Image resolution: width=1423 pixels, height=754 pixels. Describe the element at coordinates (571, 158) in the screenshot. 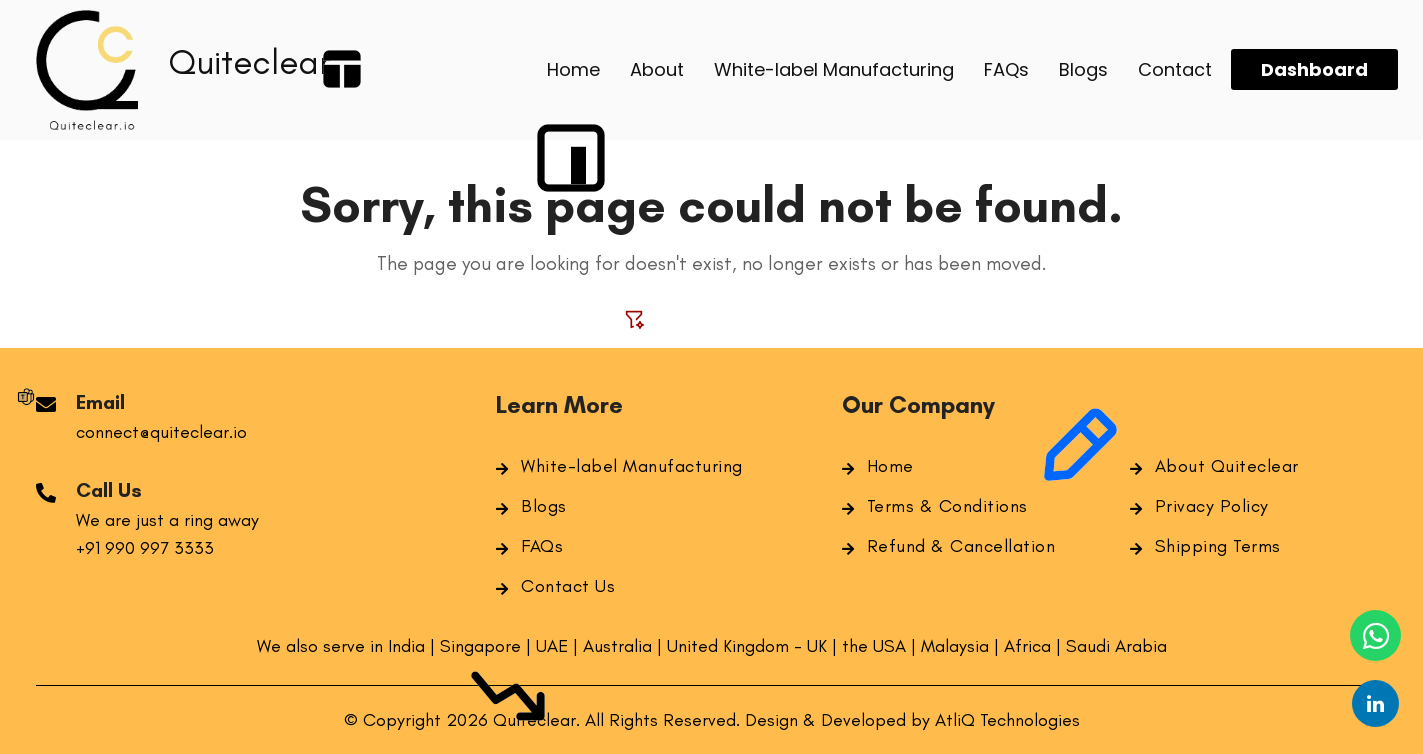

I see `npm package manager logo` at that location.